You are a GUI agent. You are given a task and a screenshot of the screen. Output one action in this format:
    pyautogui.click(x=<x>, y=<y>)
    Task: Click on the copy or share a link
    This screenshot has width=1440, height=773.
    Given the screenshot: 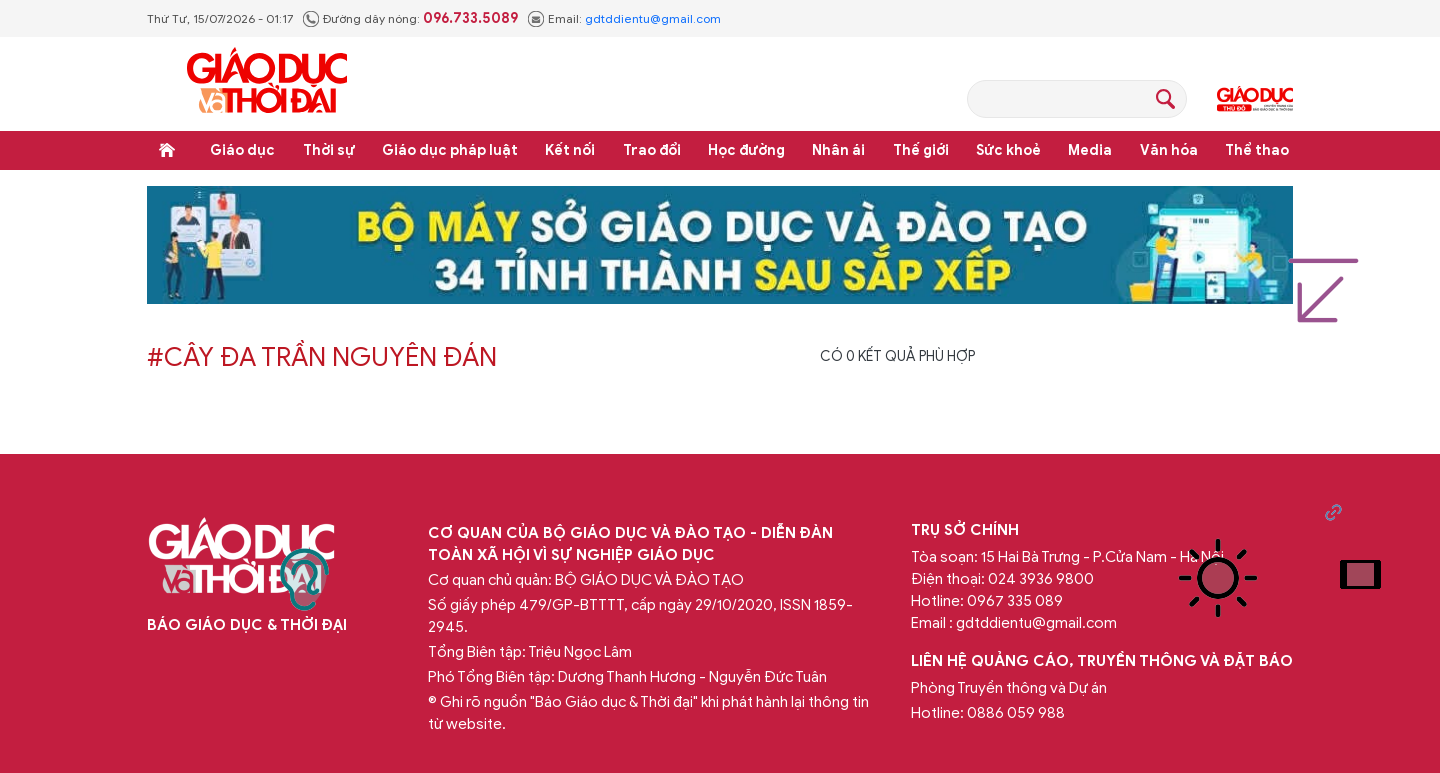 What is the action you would take?
    pyautogui.click(x=1333, y=512)
    